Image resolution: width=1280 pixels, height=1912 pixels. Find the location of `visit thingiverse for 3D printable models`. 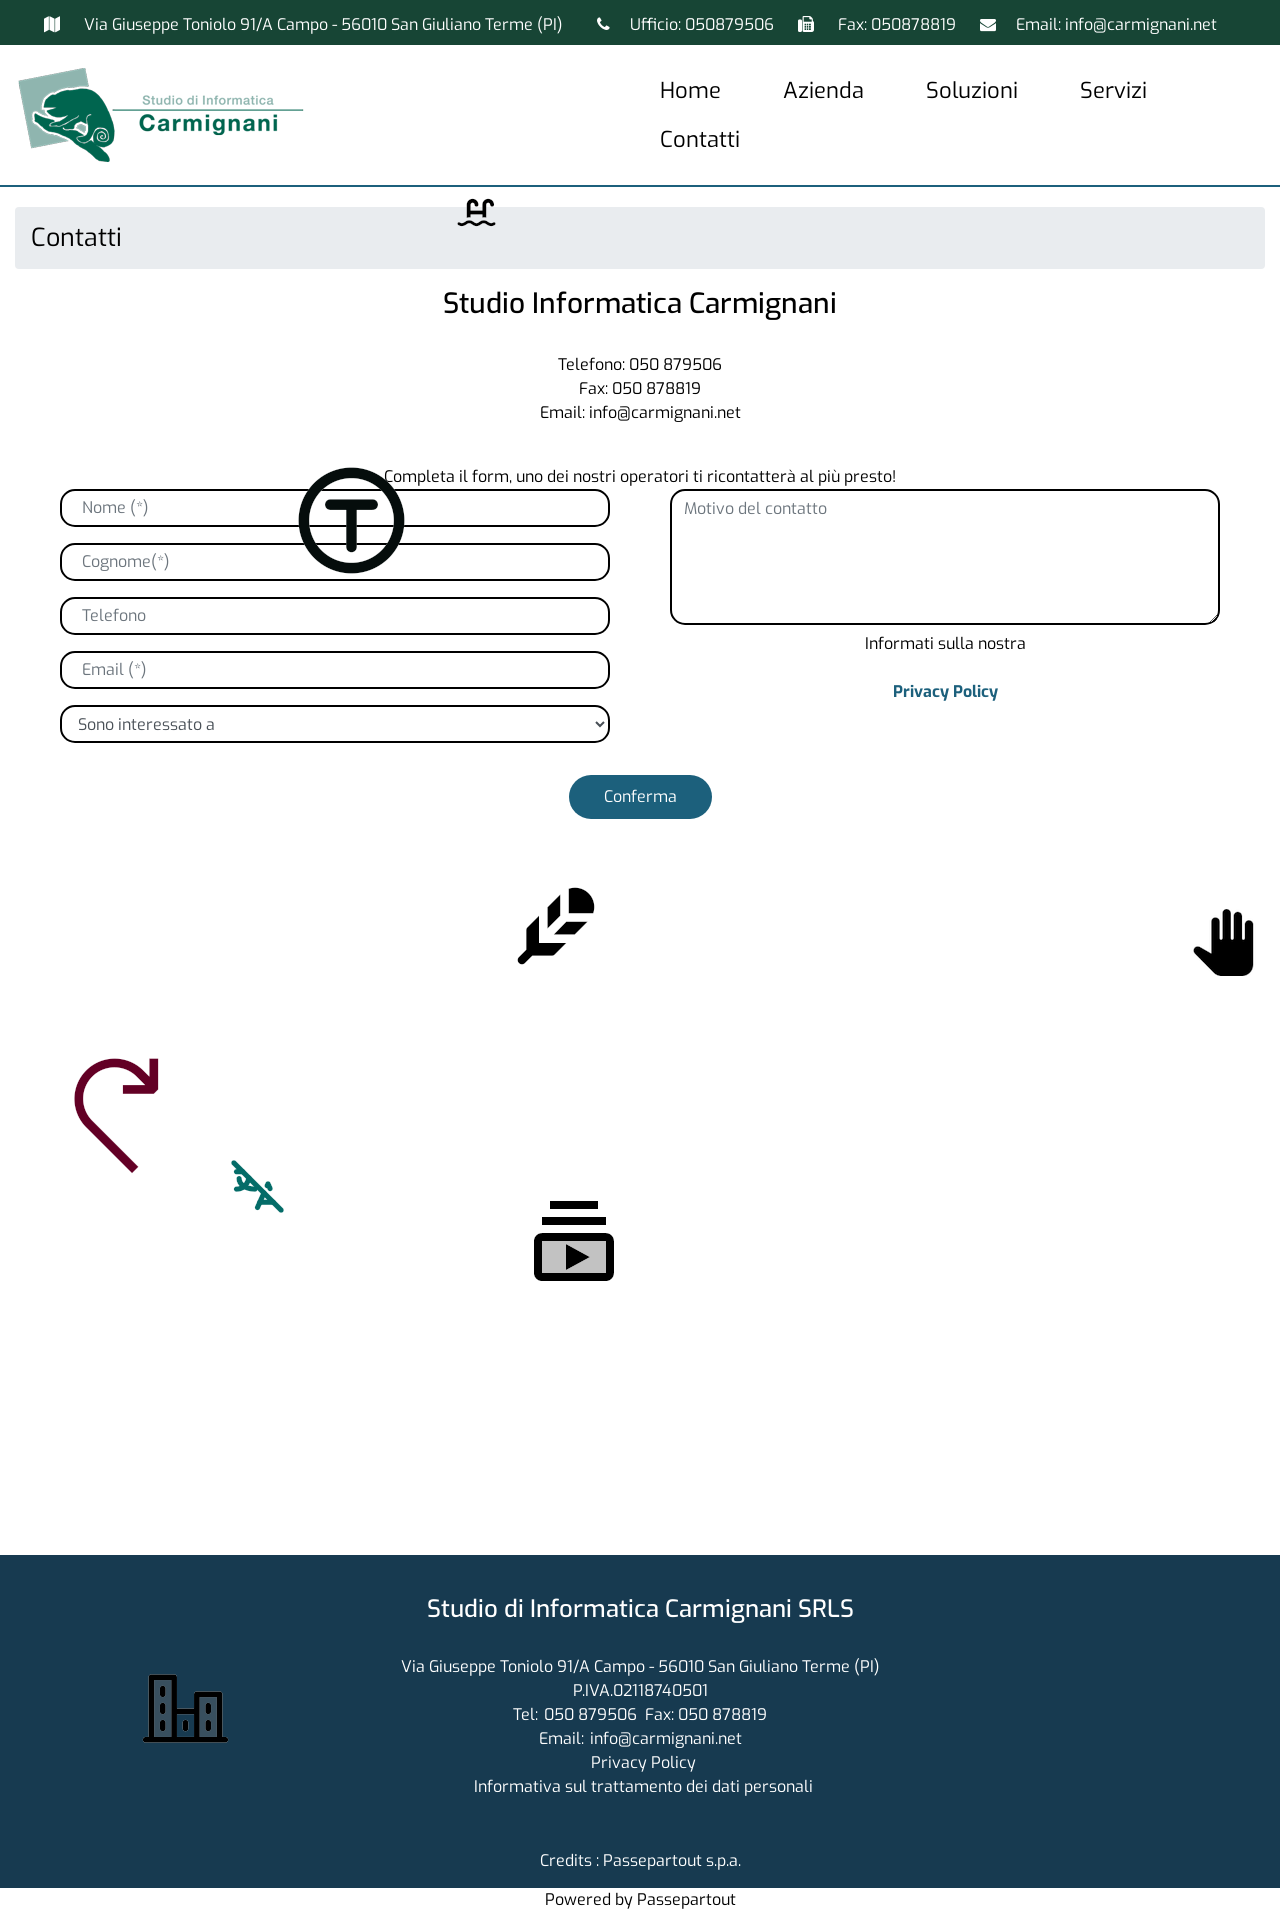

visit thingiverse for 3D printable models is located at coordinates (351, 520).